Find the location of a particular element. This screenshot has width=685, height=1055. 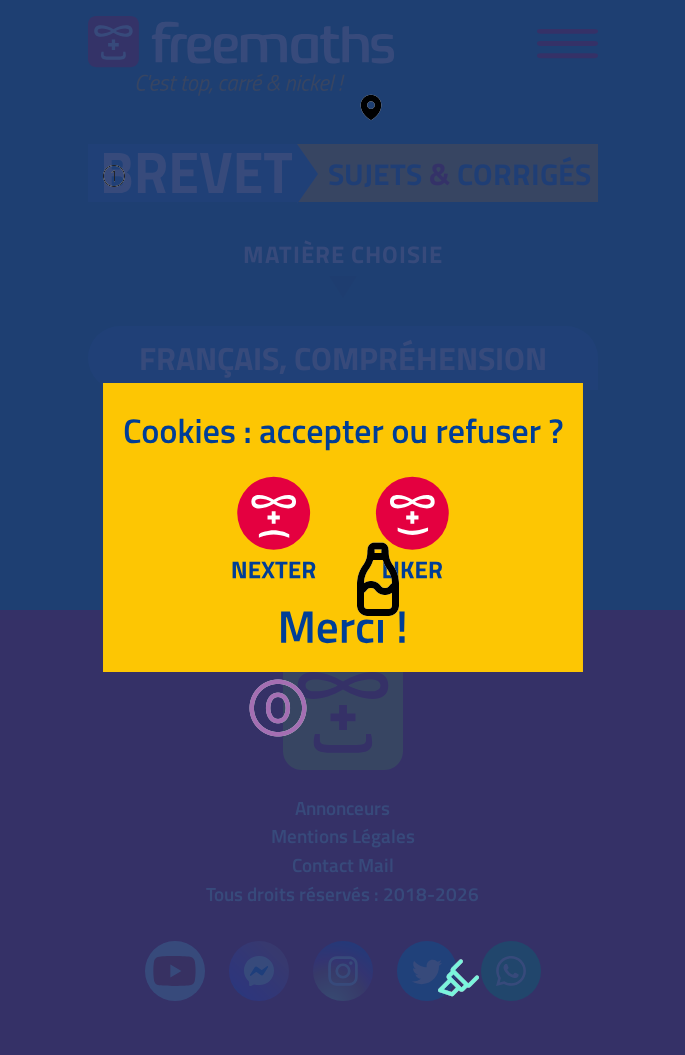

view beverage or drink options is located at coordinates (378, 581).